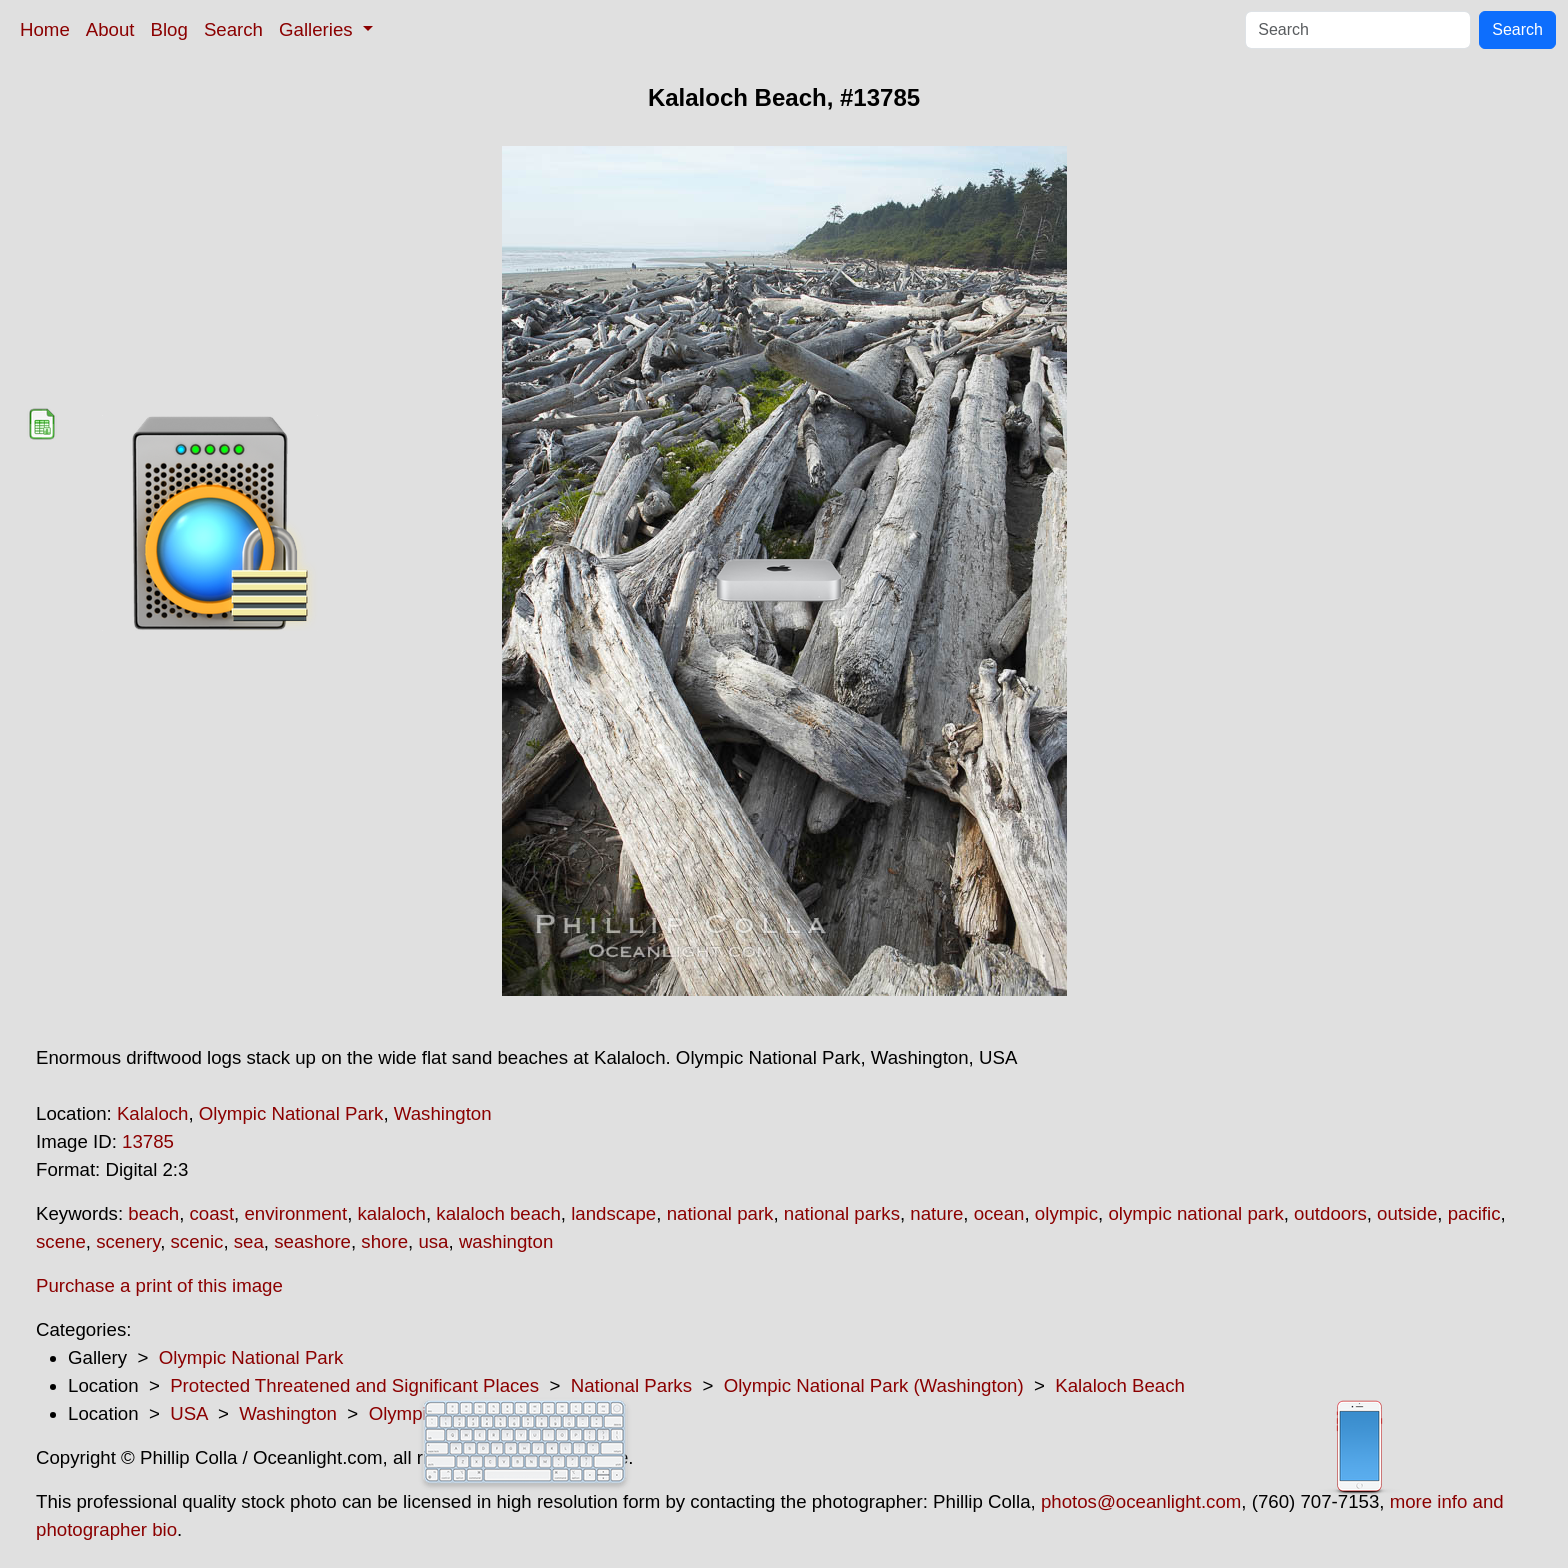 This screenshot has height=1568, width=1568. What do you see at coordinates (42, 424) in the screenshot?
I see `open a libreoffice calc spreadsheet file` at bounding box center [42, 424].